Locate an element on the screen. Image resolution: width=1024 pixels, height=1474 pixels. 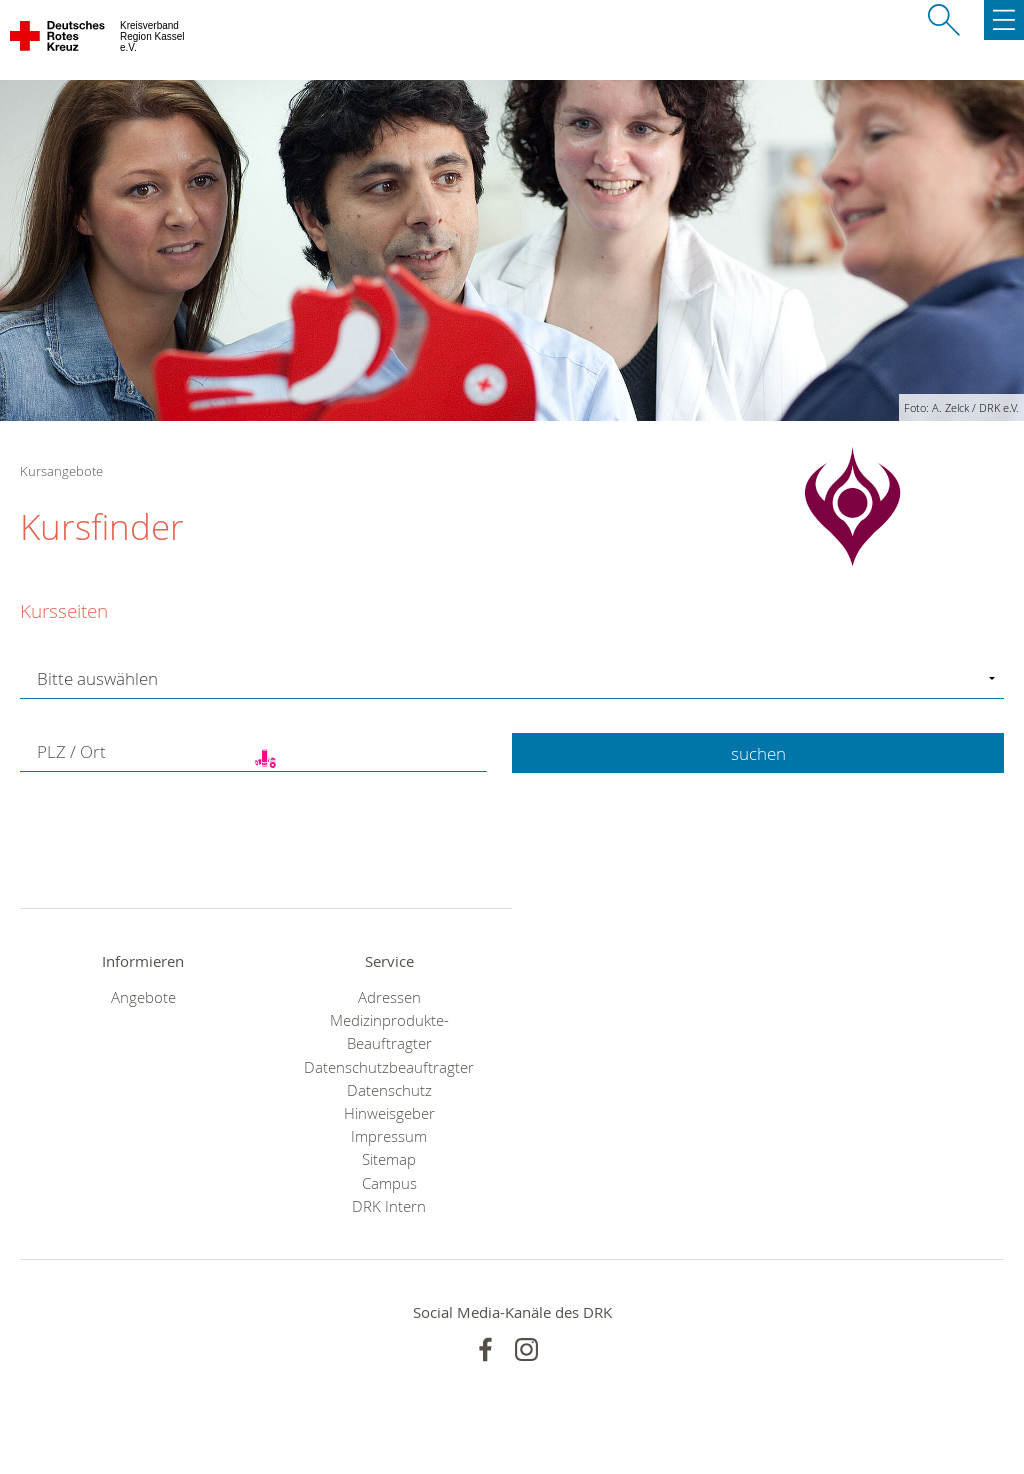
activate alien fire ability or power is located at coordinates (851, 506).